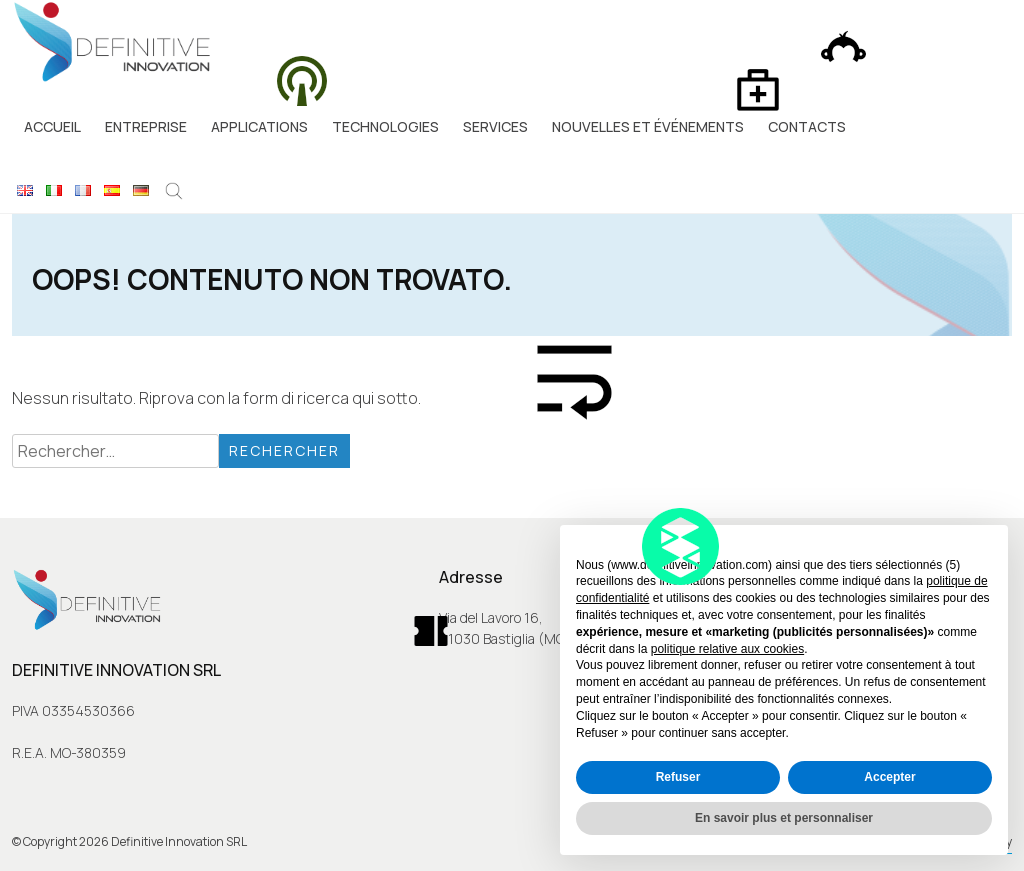  Describe the element at coordinates (431, 631) in the screenshot. I see `view available coupons or discounts` at that location.